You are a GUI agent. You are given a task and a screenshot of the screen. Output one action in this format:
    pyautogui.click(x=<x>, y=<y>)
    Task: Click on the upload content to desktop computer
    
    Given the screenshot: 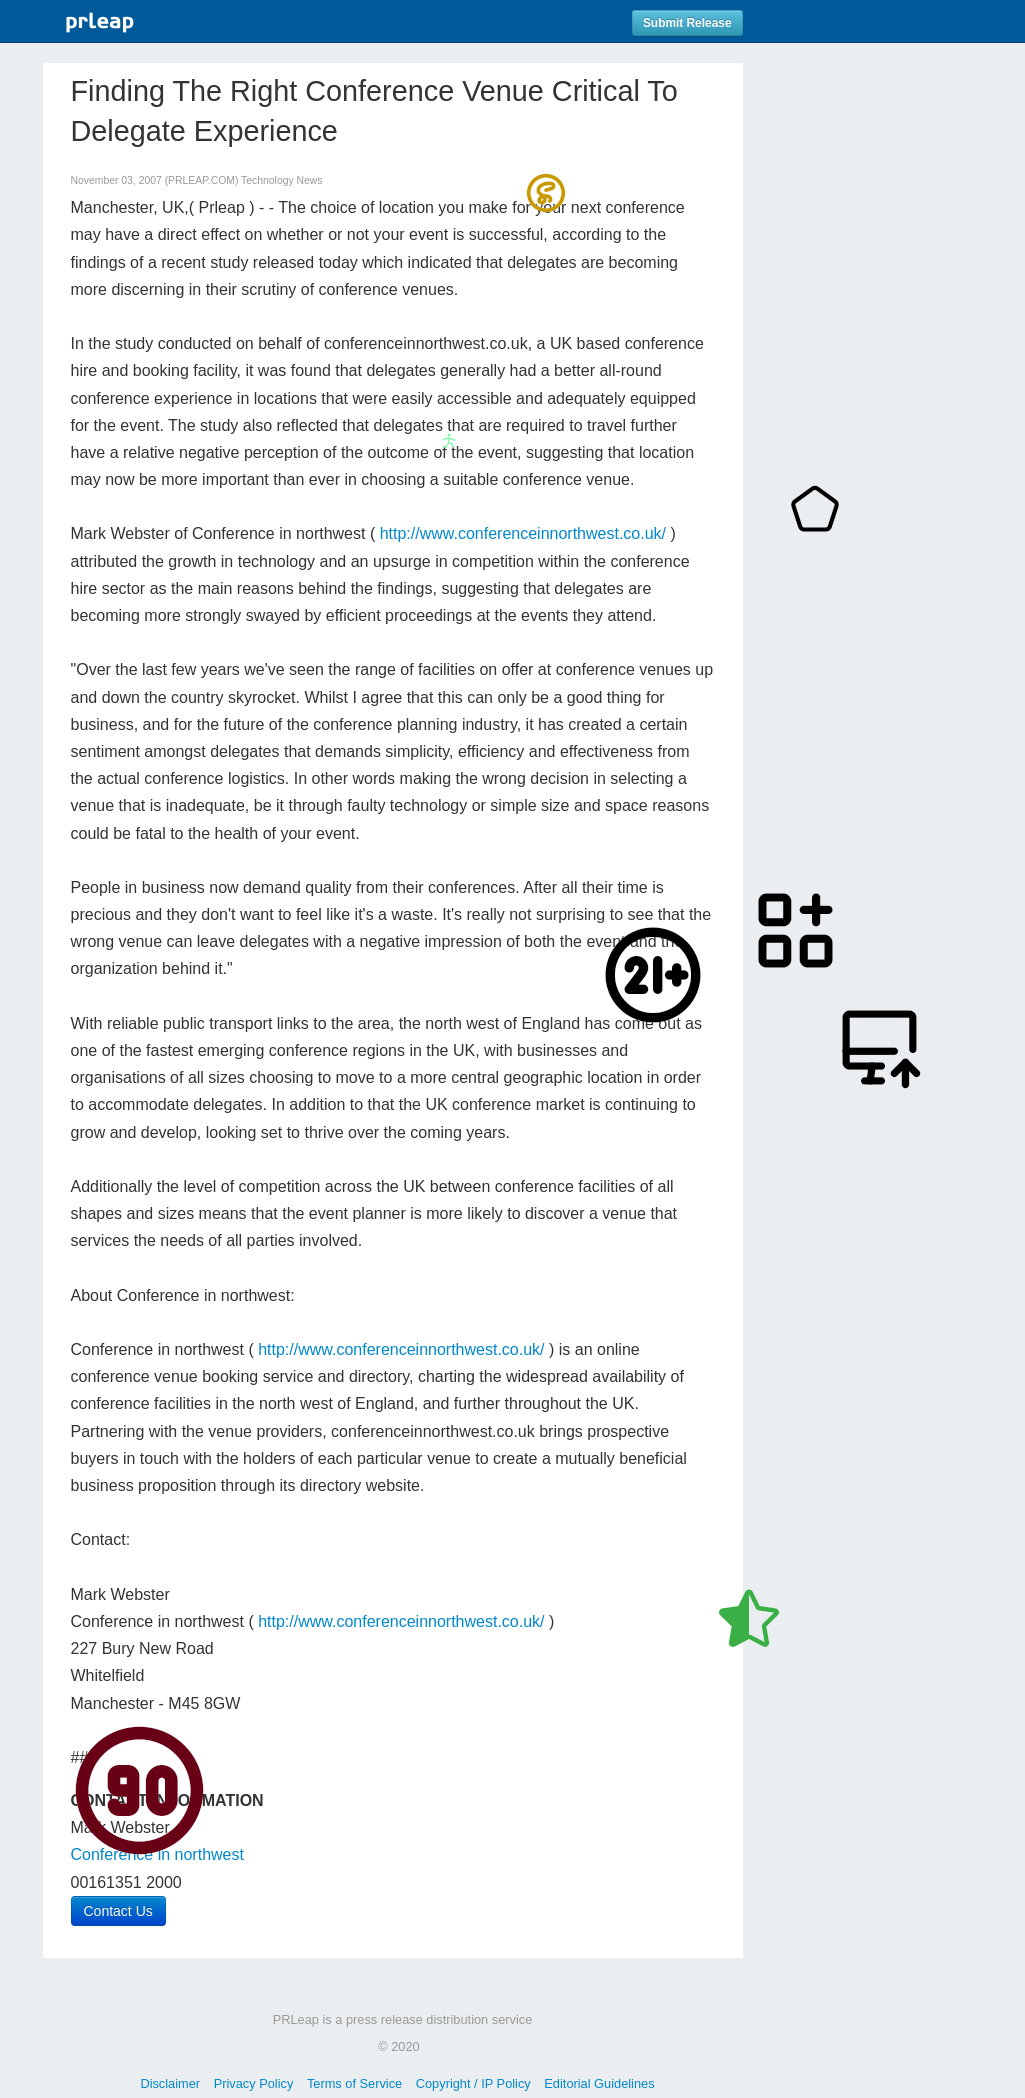 What is the action you would take?
    pyautogui.click(x=879, y=1047)
    